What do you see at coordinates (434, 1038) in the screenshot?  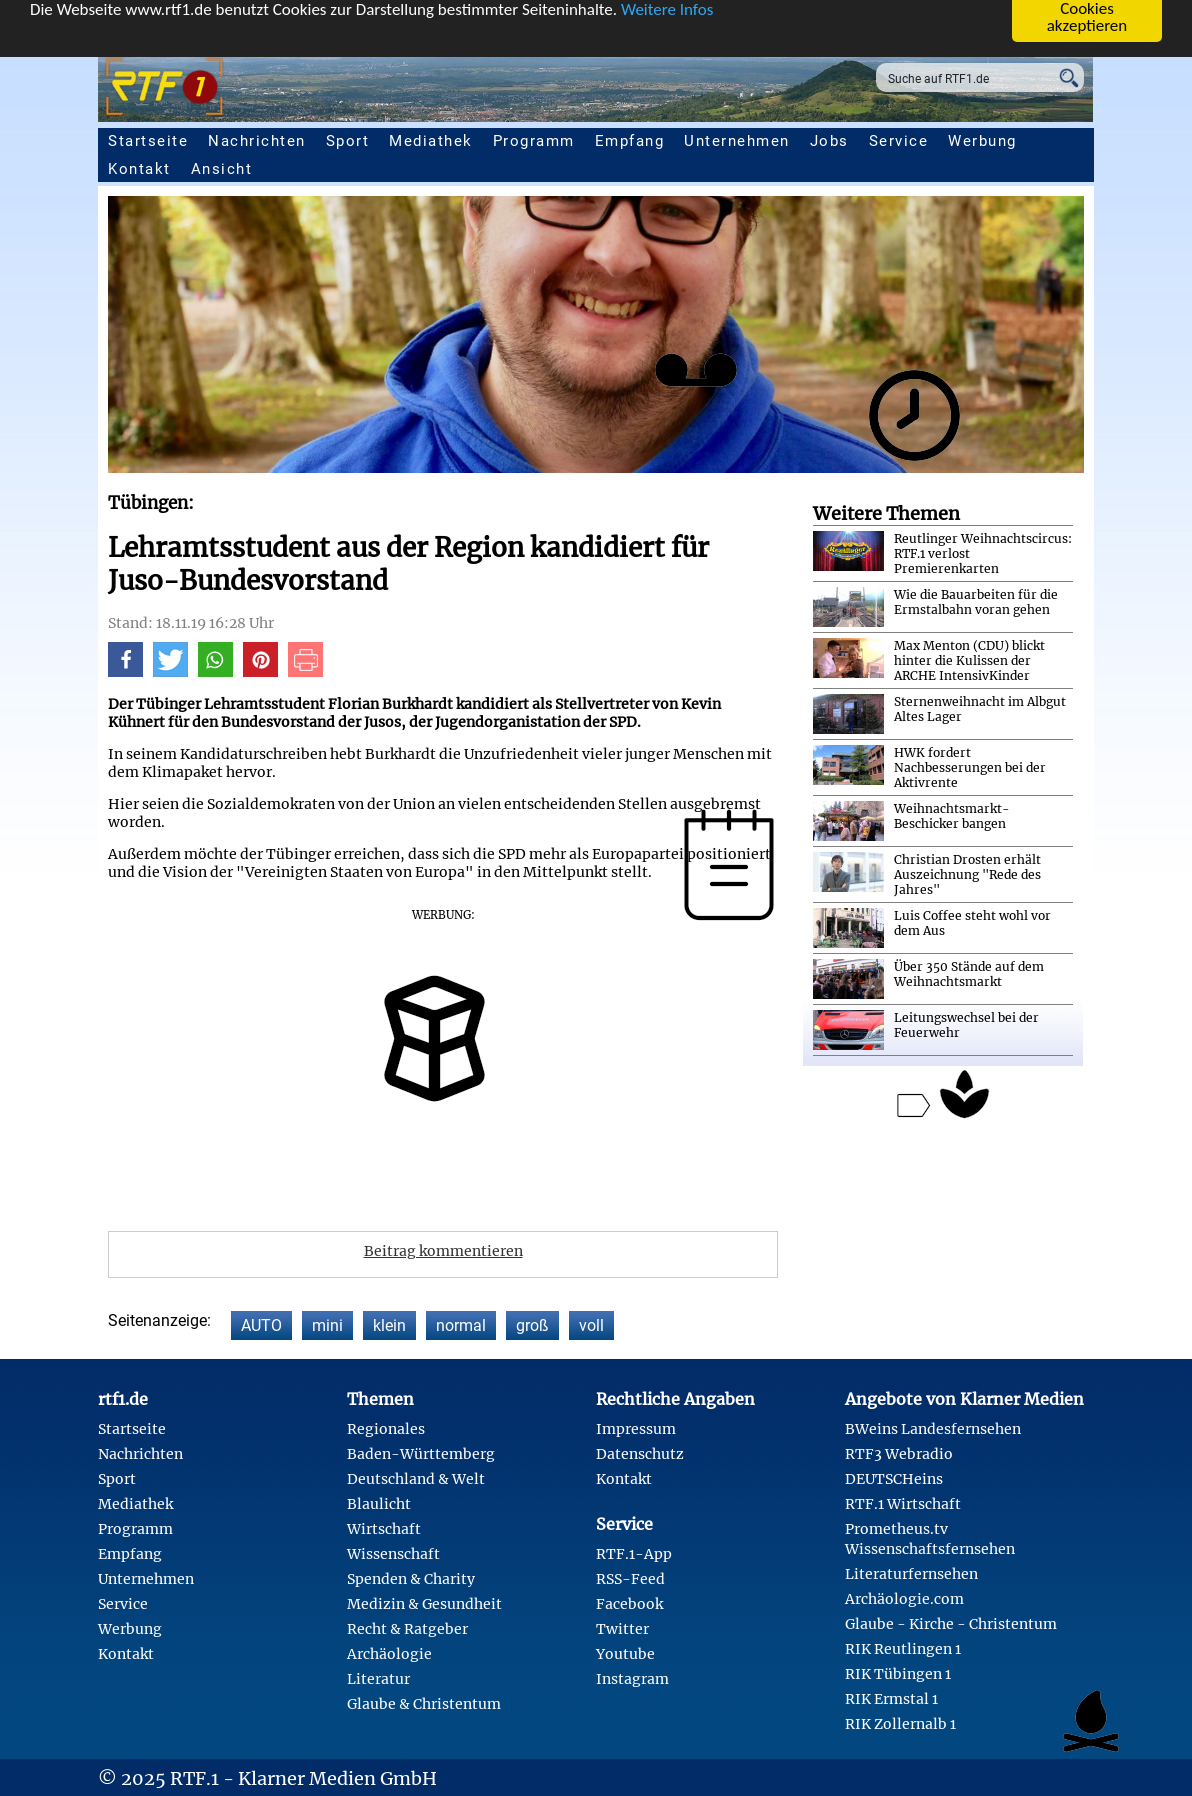 I see `view 3D object or model` at bounding box center [434, 1038].